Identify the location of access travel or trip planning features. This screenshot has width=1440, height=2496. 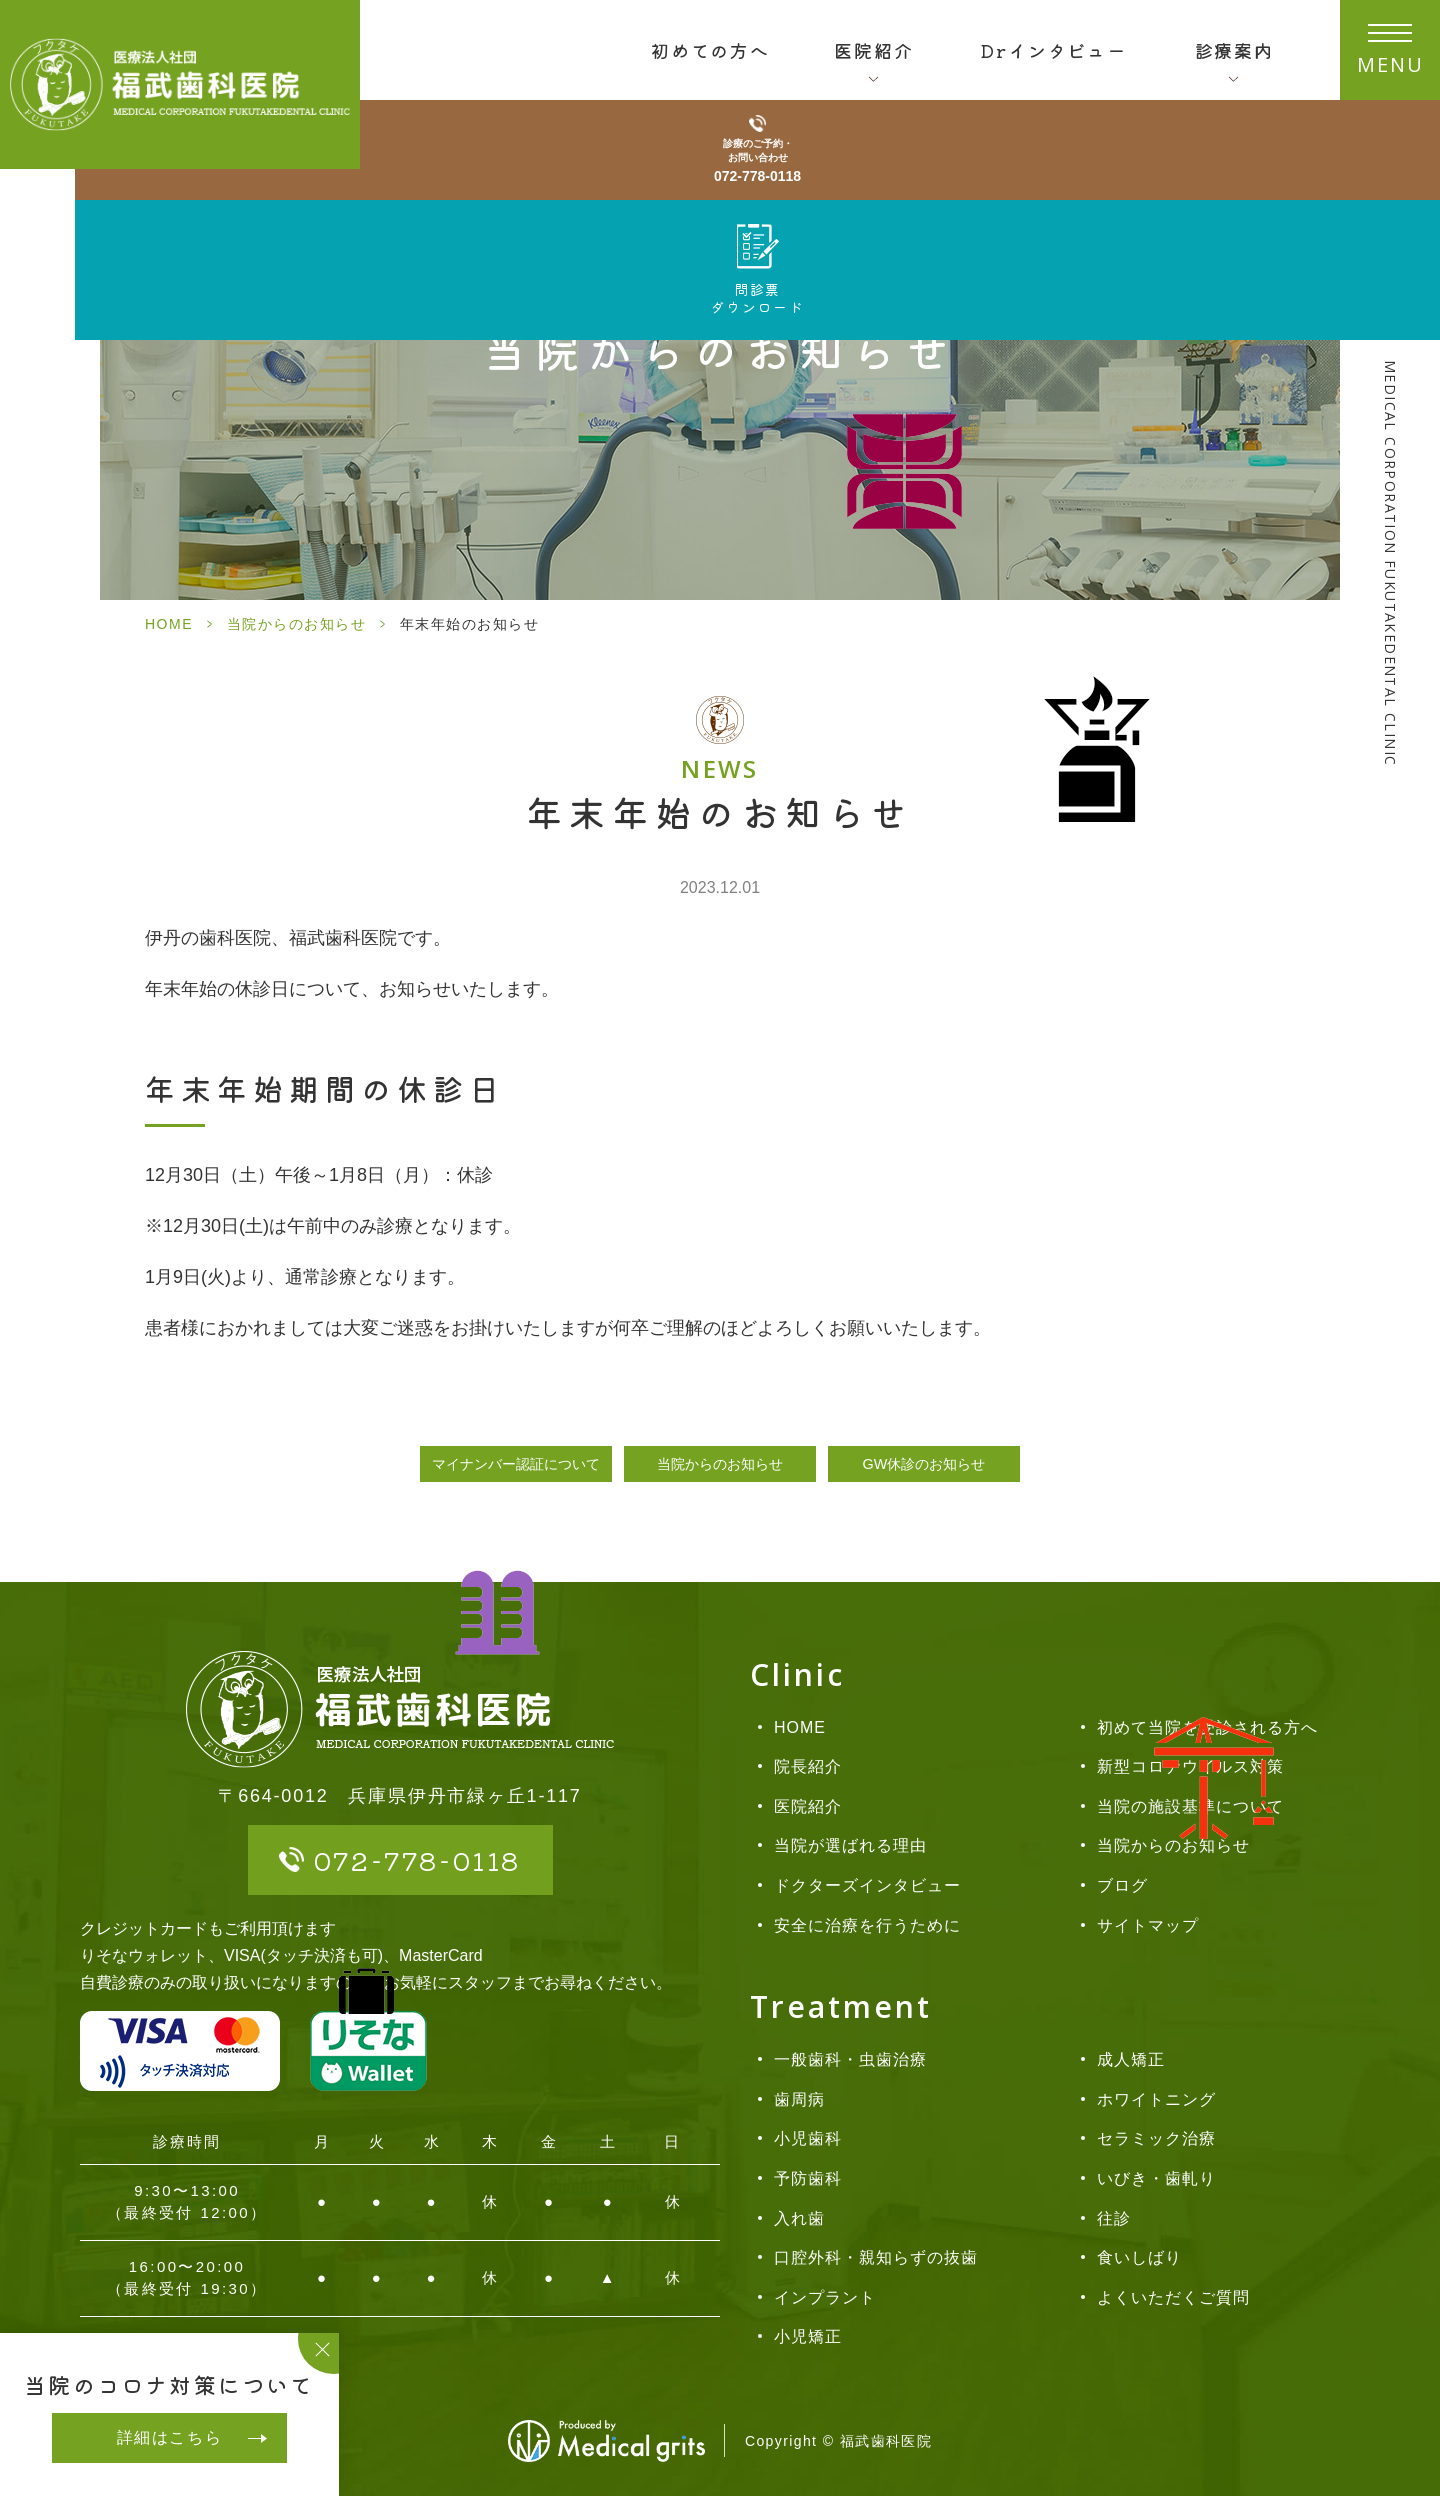
(366, 1992).